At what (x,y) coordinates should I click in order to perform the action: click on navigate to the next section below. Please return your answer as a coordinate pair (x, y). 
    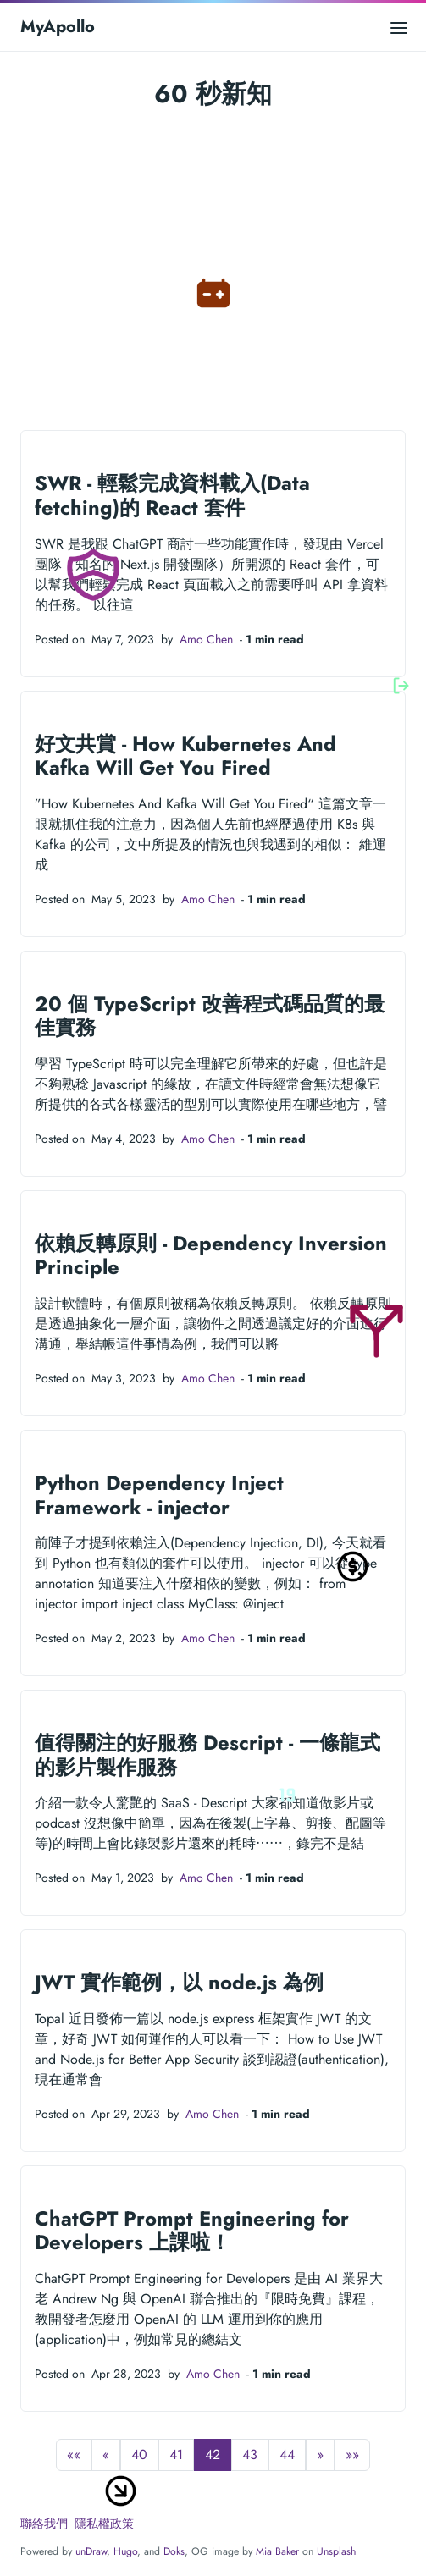
    Looking at the image, I should click on (120, 2491).